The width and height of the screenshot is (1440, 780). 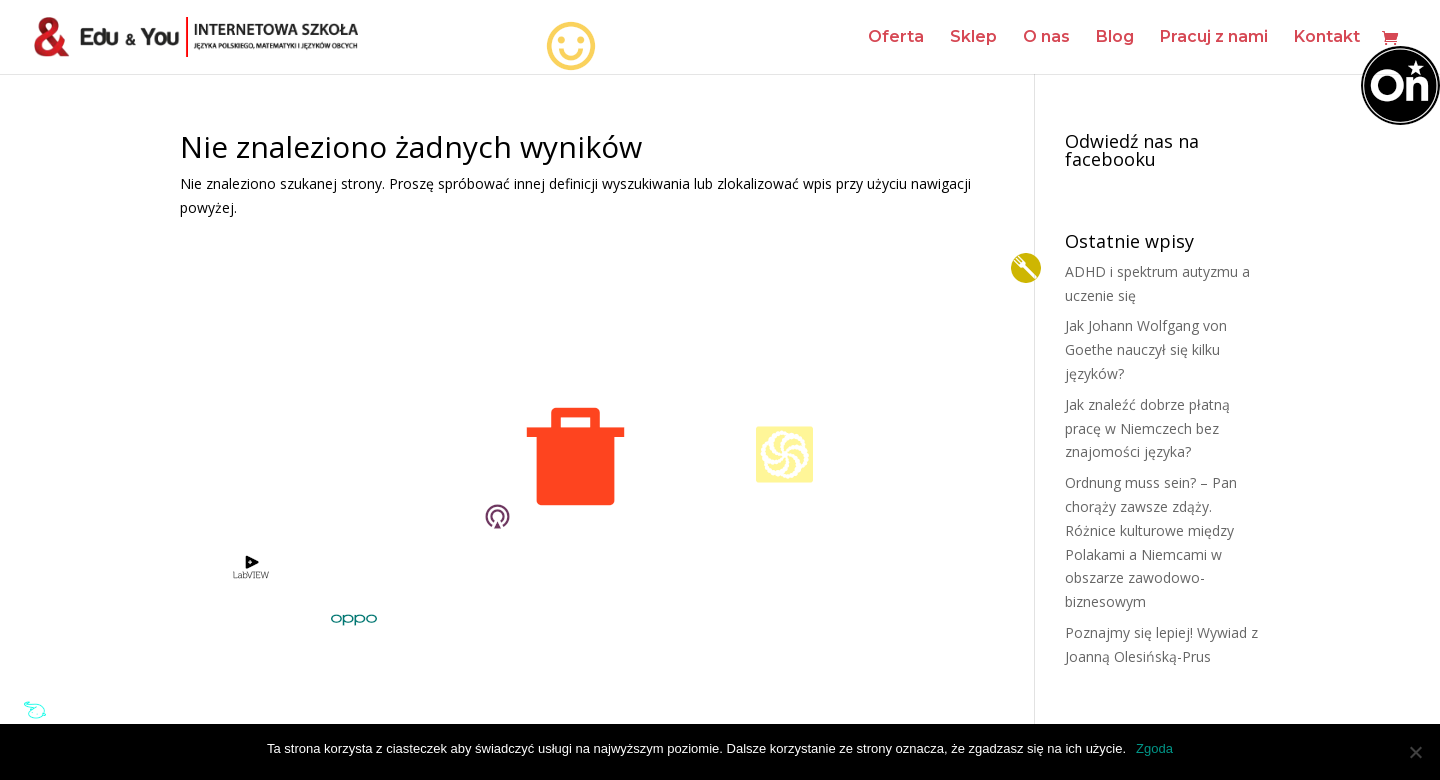 I want to click on enable GPS or location tracking, so click(x=497, y=516).